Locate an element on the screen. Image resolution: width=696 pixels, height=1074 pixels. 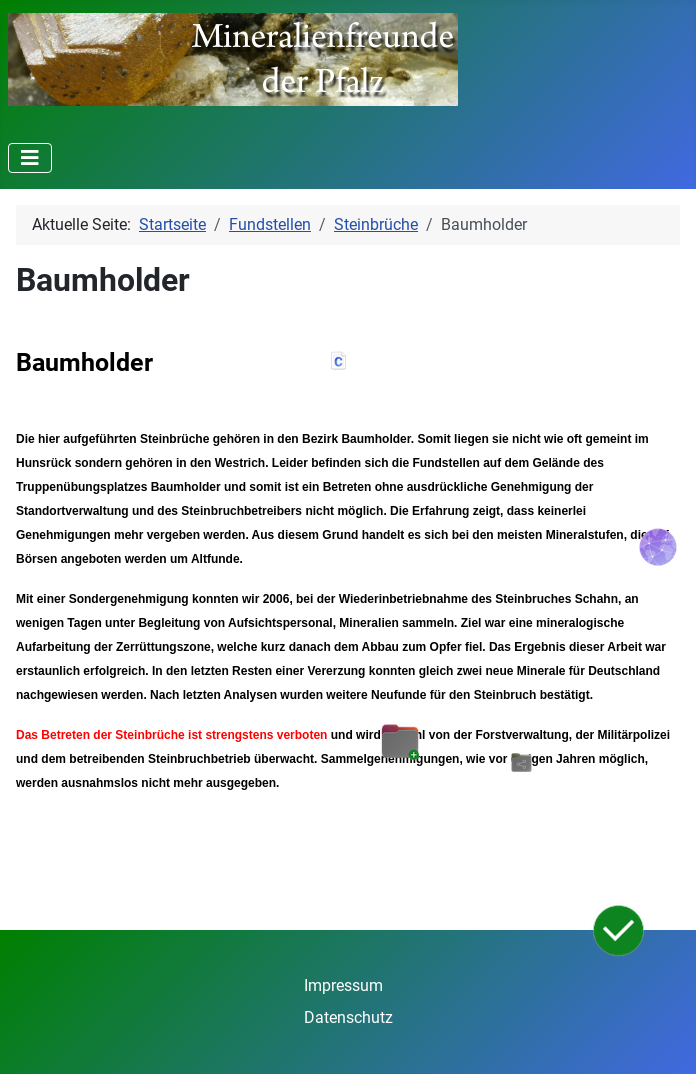
a C programming language source file is located at coordinates (338, 360).